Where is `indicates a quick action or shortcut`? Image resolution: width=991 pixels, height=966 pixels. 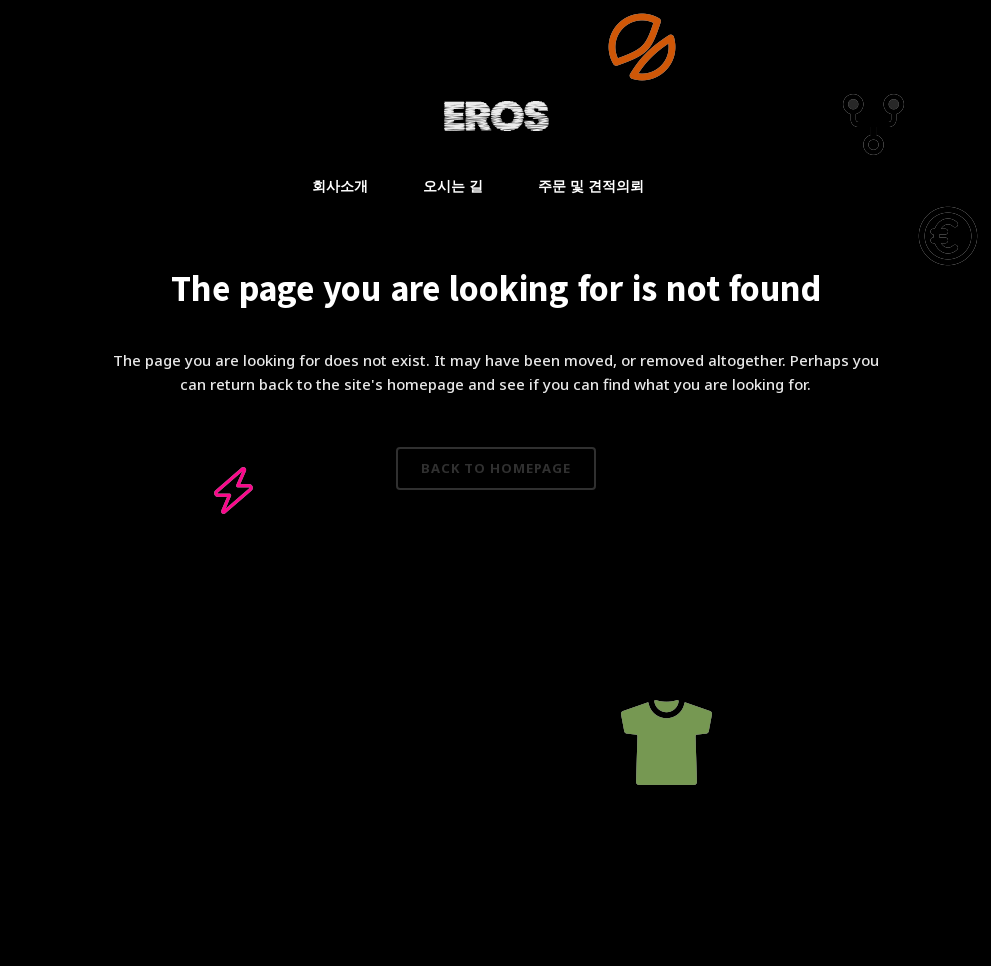 indicates a quick action or shortcut is located at coordinates (233, 490).